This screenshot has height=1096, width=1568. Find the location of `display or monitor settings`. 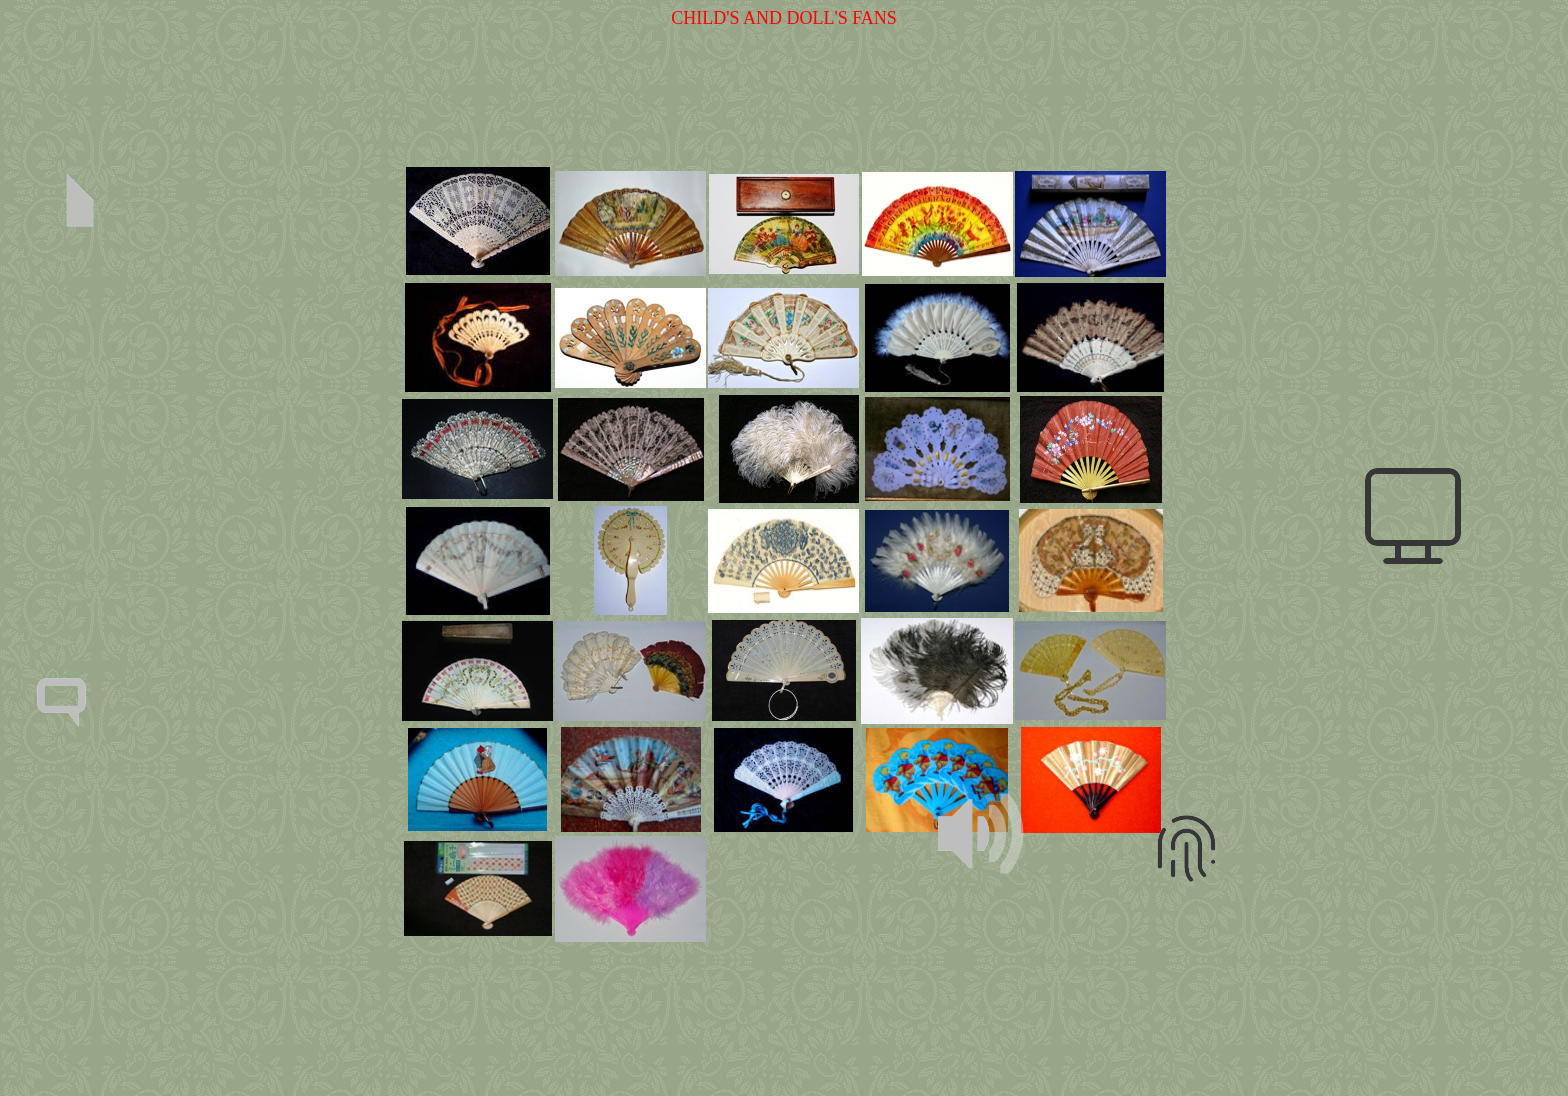

display or monitor settings is located at coordinates (1413, 516).